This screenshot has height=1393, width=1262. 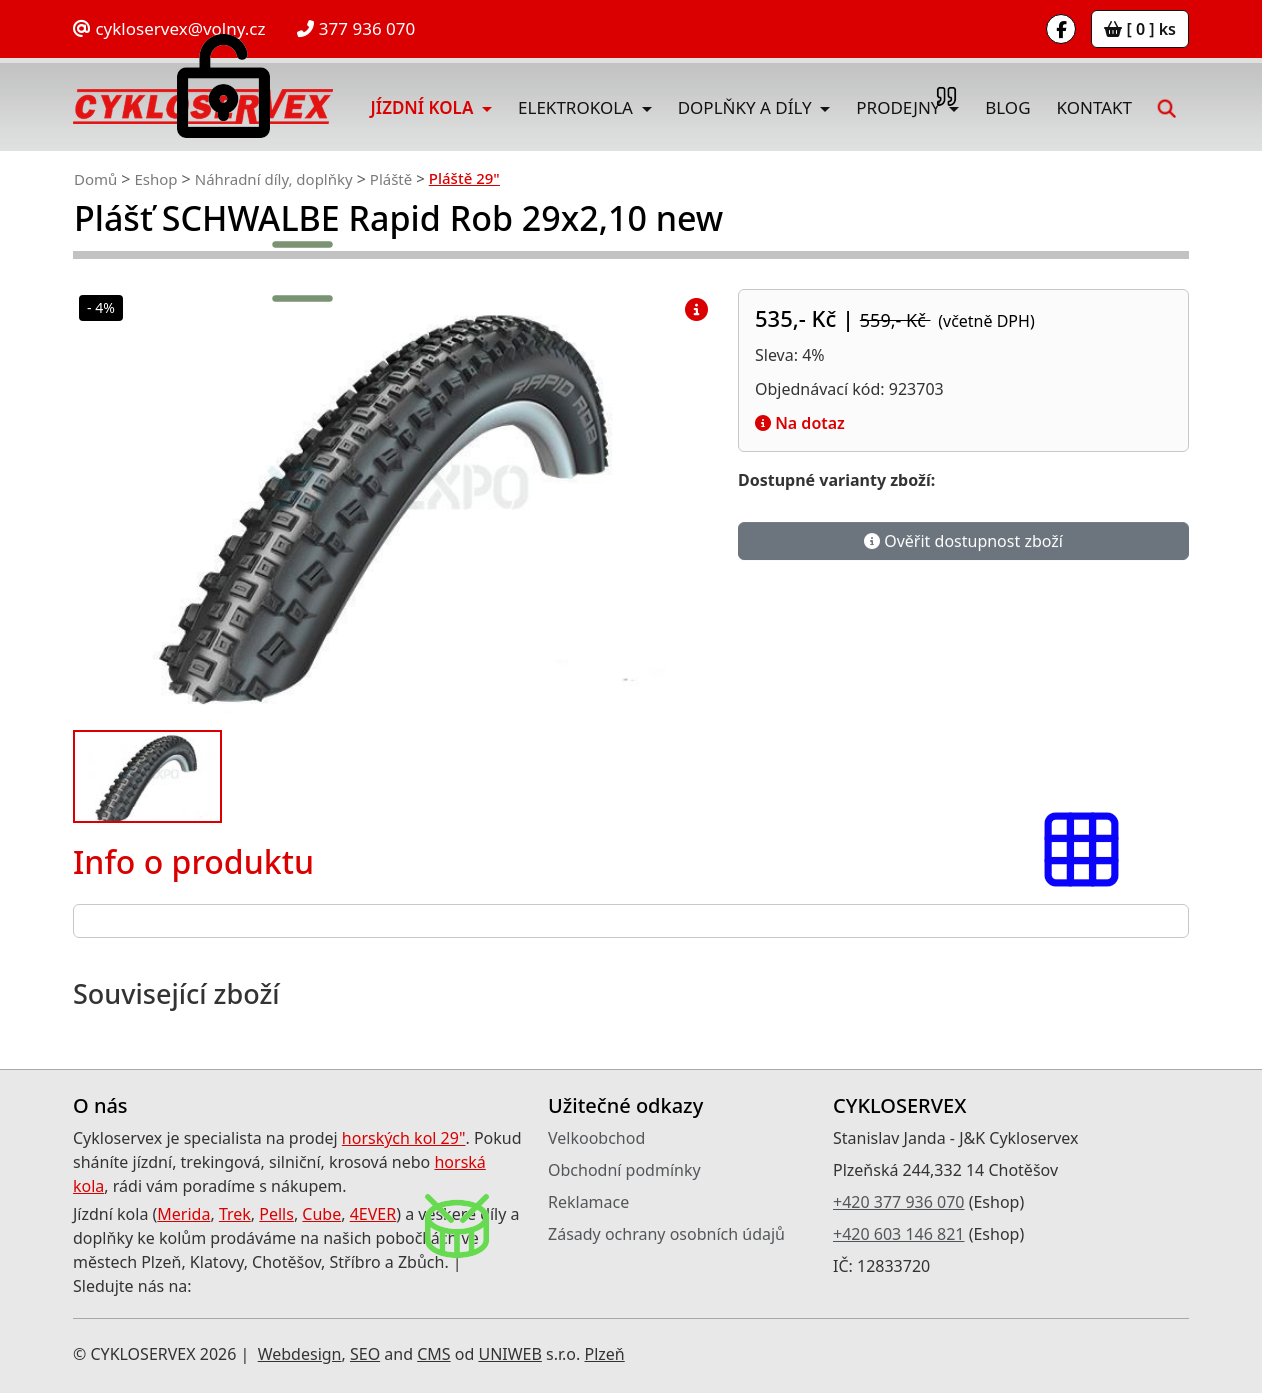 What do you see at coordinates (302, 271) in the screenshot?
I see `switch to large or spacious list view` at bounding box center [302, 271].